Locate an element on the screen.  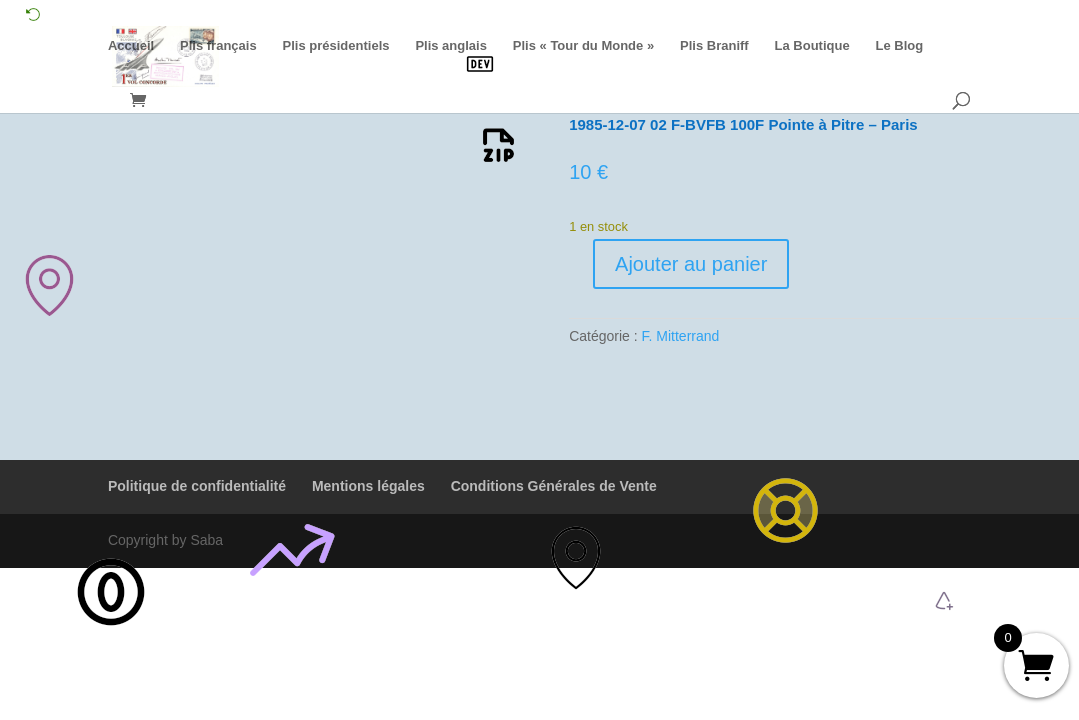
undo the last action is located at coordinates (33, 14).